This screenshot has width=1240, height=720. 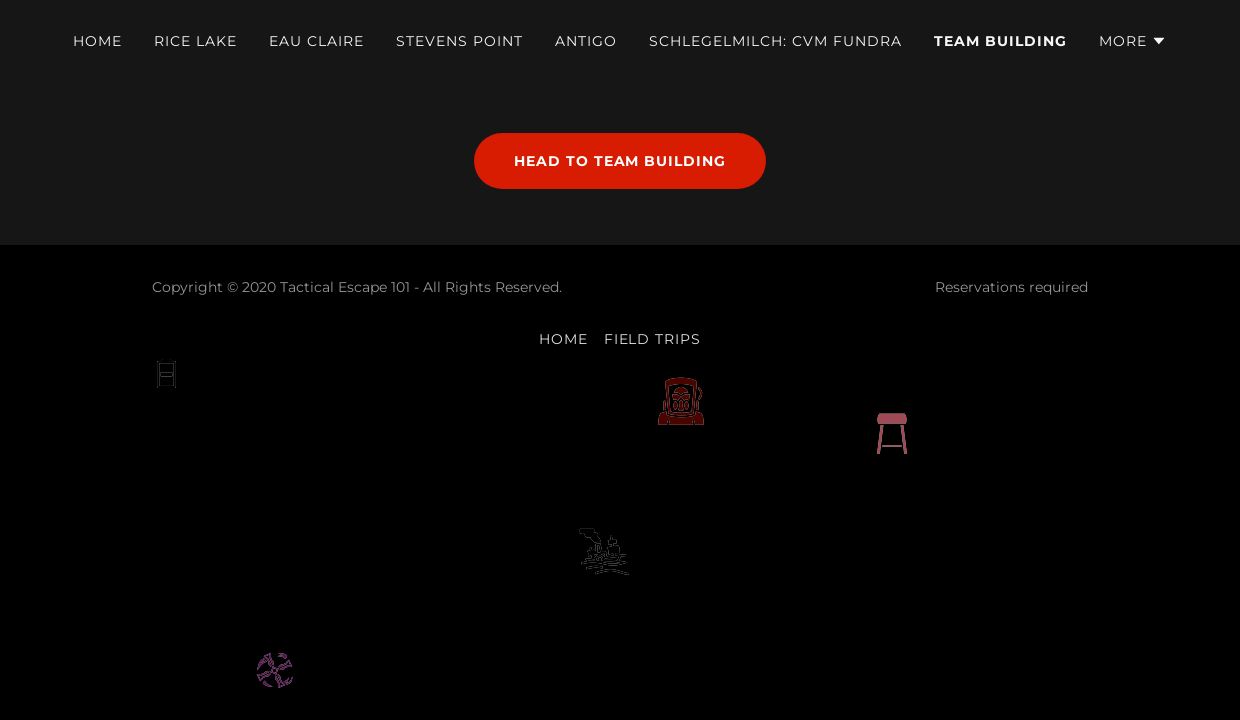 What do you see at coordinates (681, 400) in the screenshot?
I see `indicates hazardous material or contamination zone` at bounding box center [681, 400].